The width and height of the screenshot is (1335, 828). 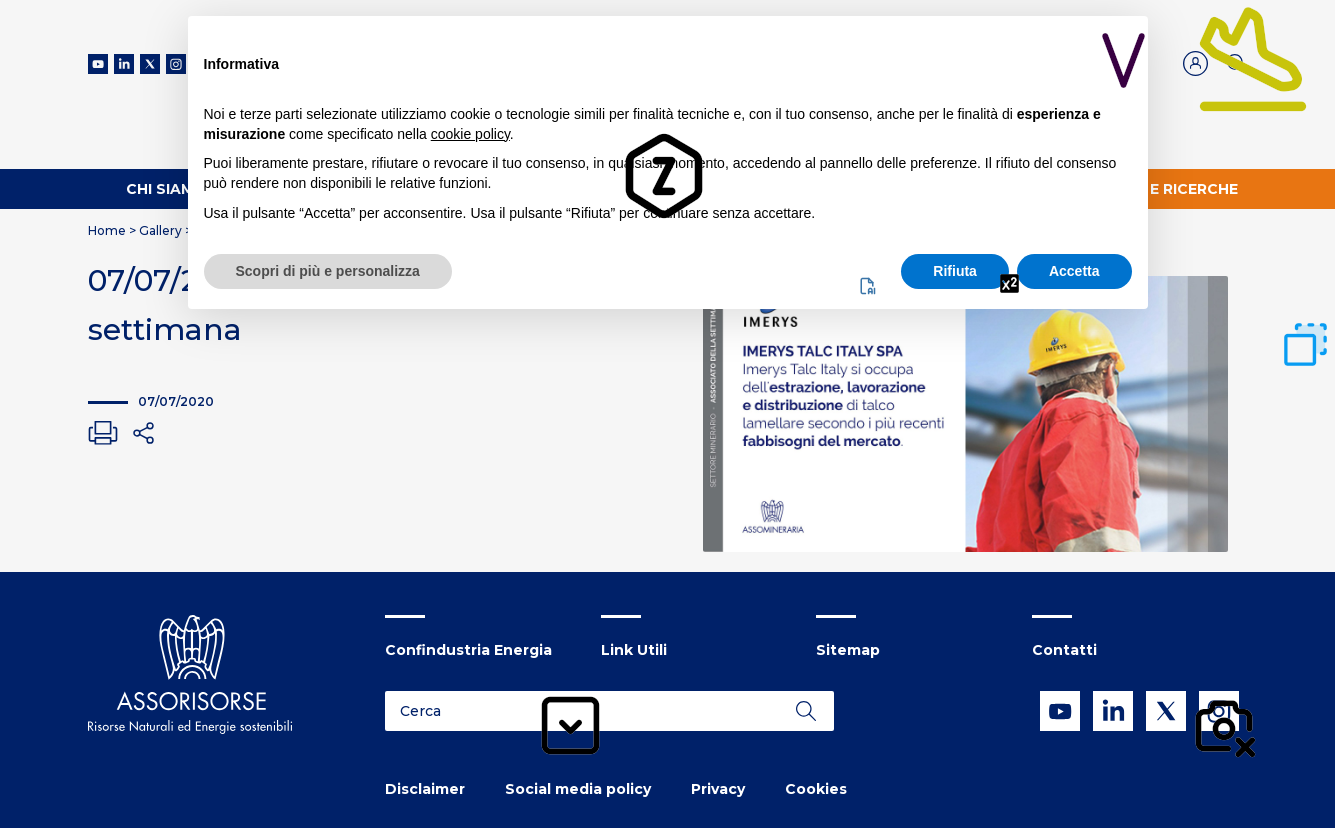 What do you see at coordinates (1123, 60) in the screenshot?
I see `indicates items starting with the letter V` at bounding box center [1123, 60].